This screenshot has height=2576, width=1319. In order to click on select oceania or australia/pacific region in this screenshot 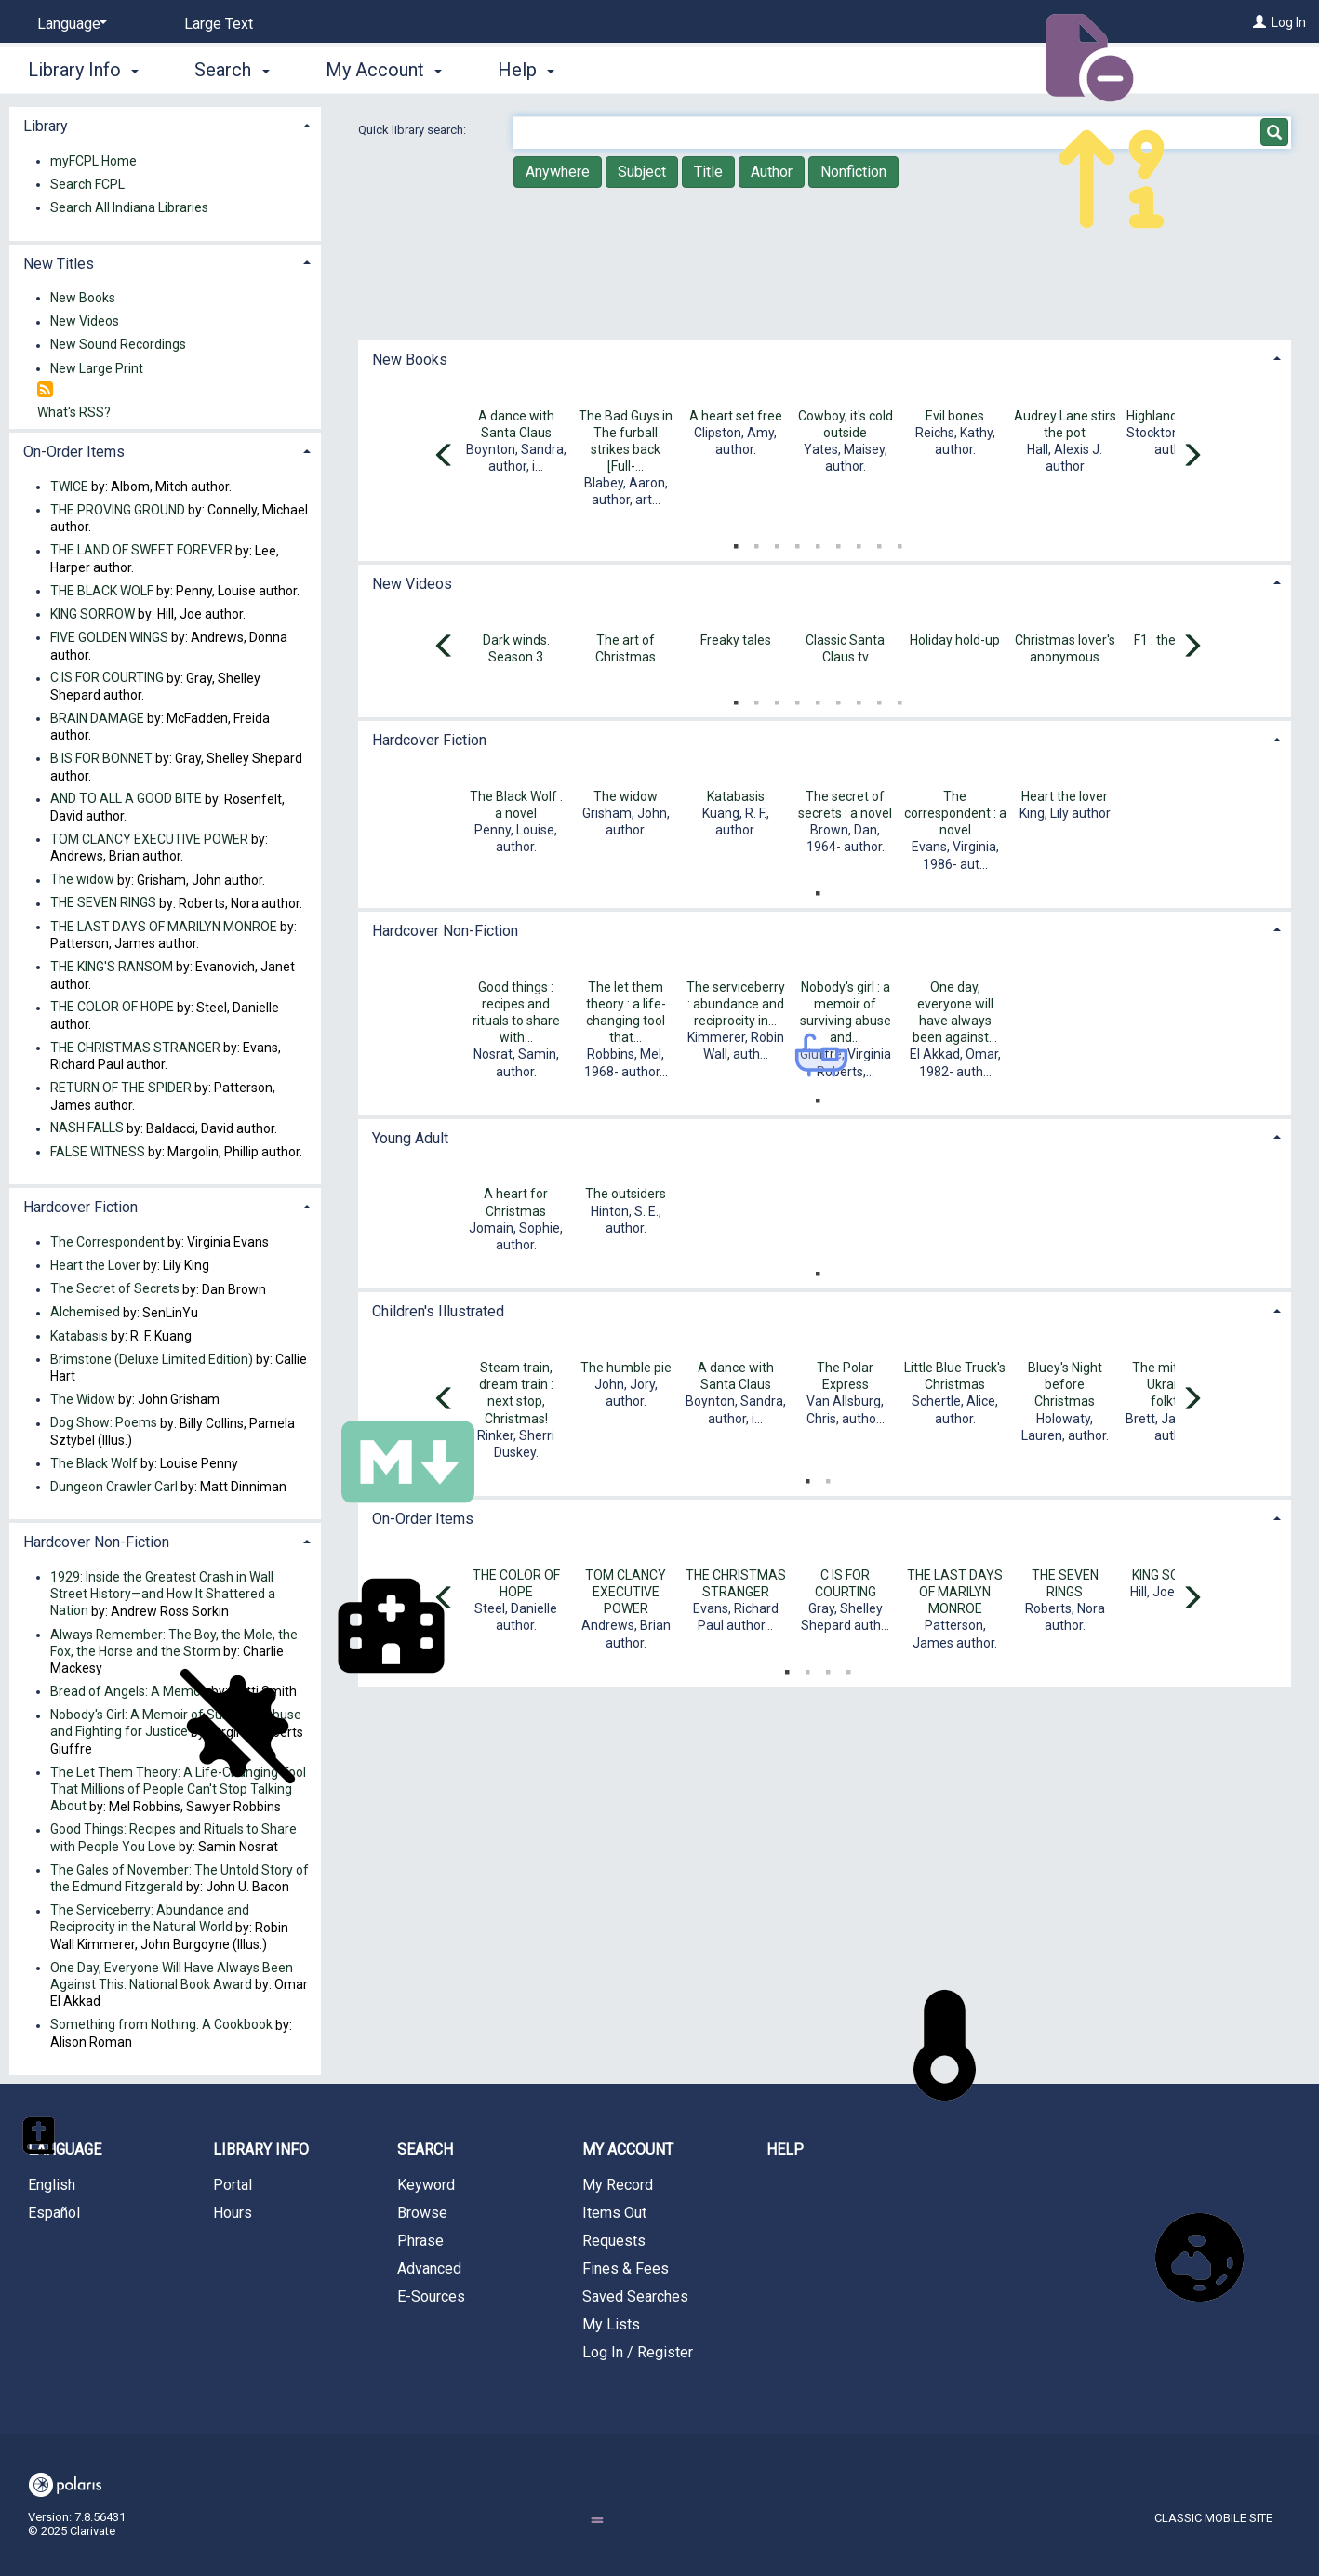, I will do `click(1199, 2257)`.